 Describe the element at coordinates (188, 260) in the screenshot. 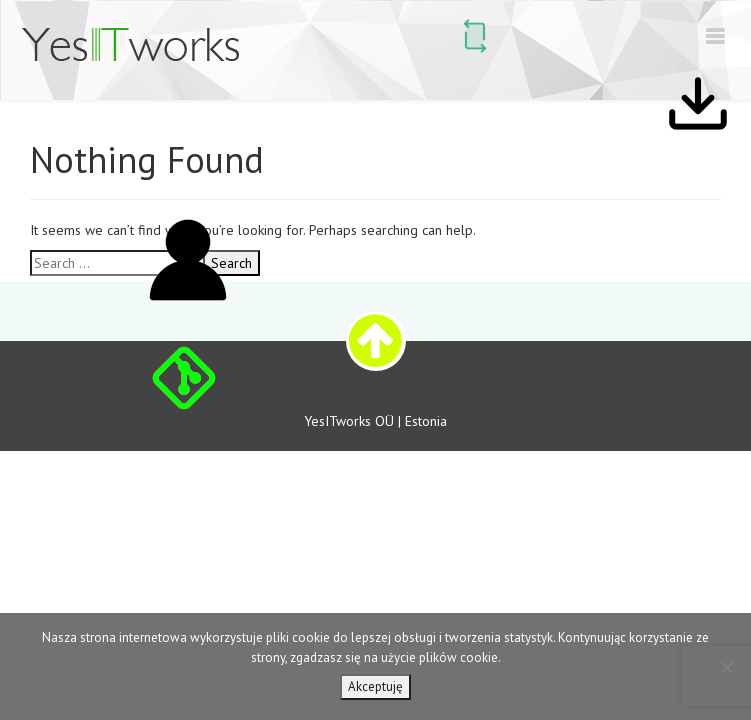

I see `view your profile` at that location.